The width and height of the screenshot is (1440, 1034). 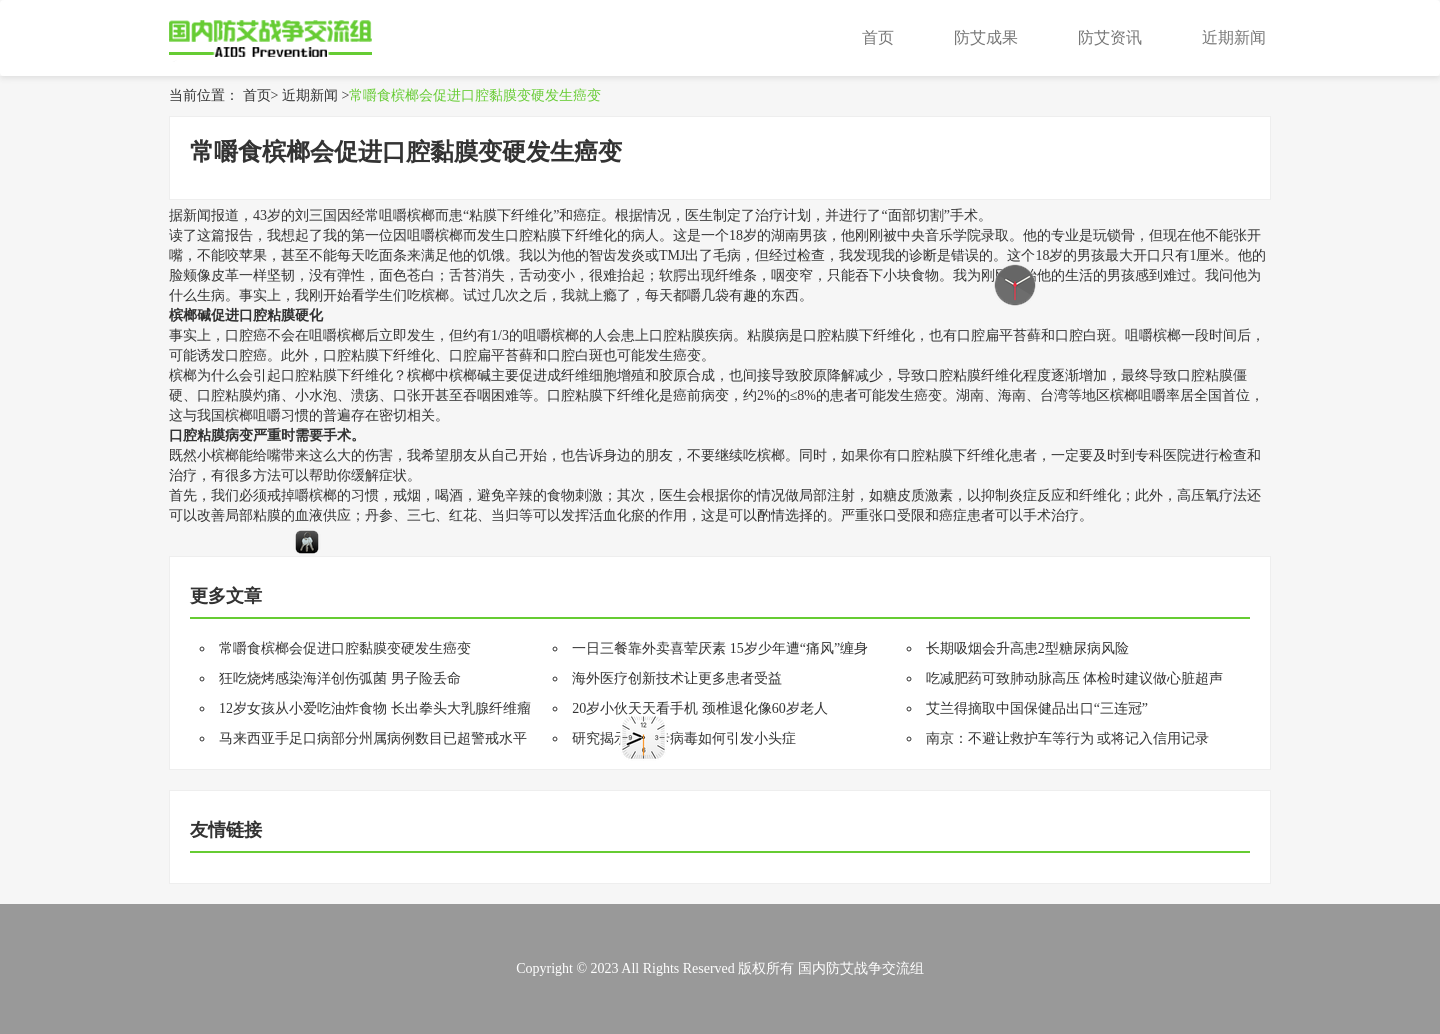 I want to click on open the clock application, so click(x=1015, y=285).